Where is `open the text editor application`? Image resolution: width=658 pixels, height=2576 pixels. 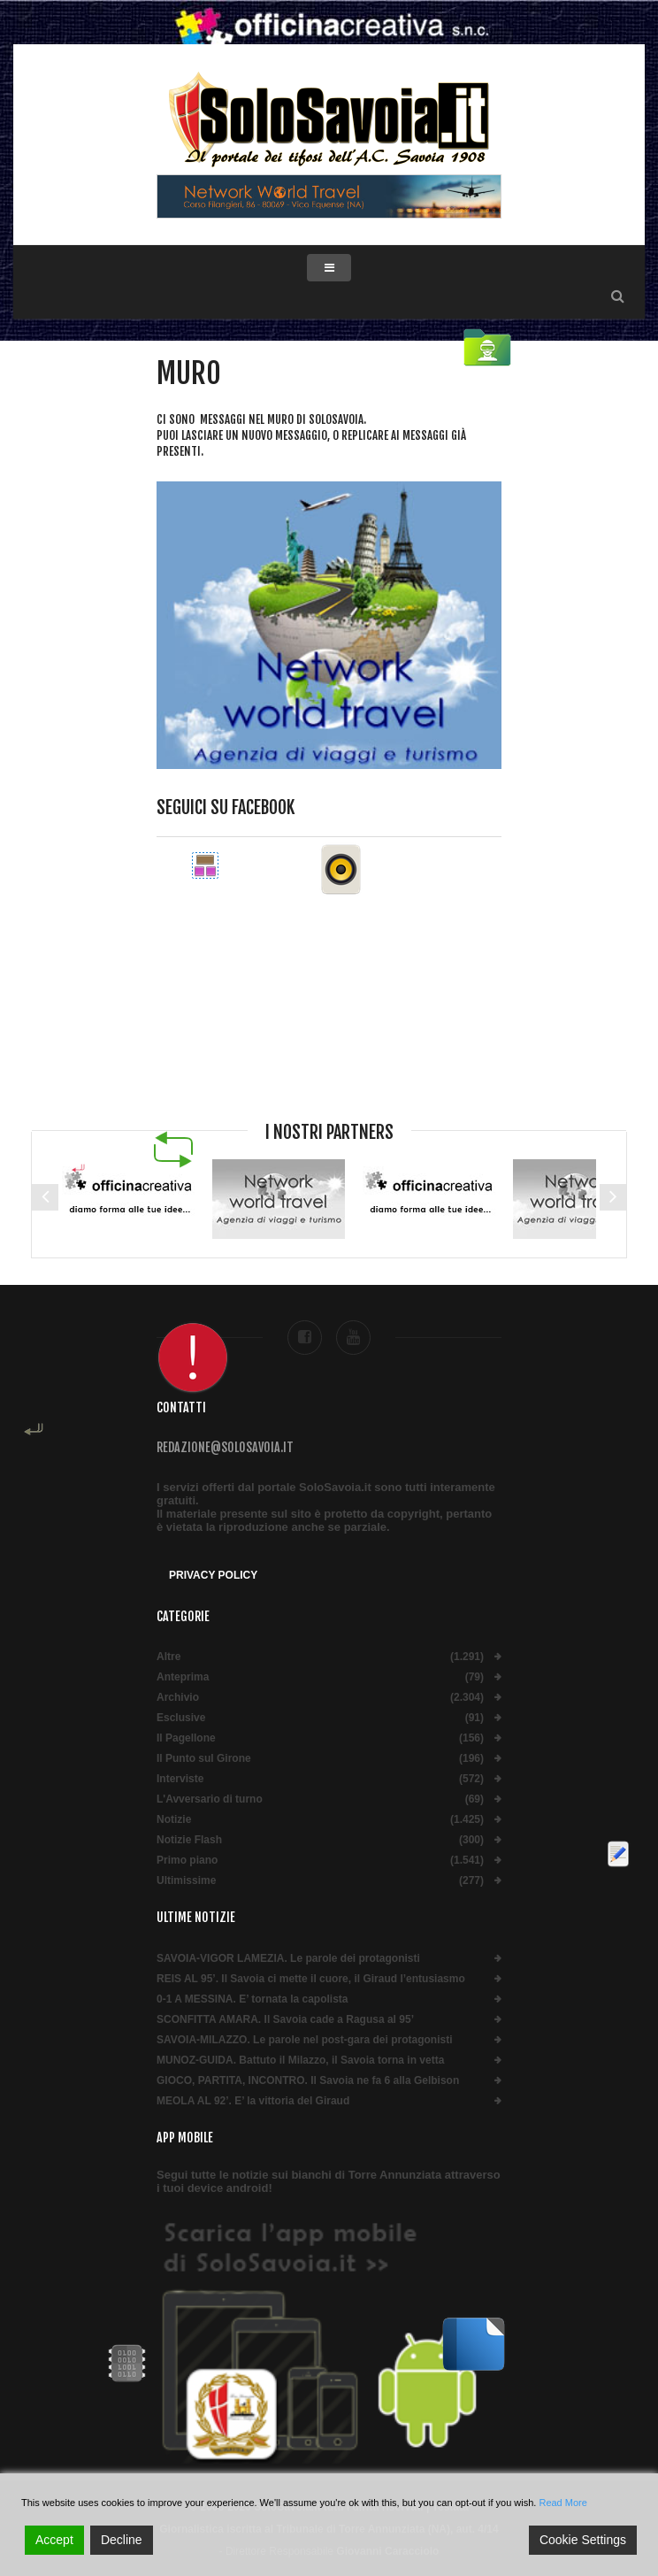 open the text editor application is located at coordinates (618, 1854).